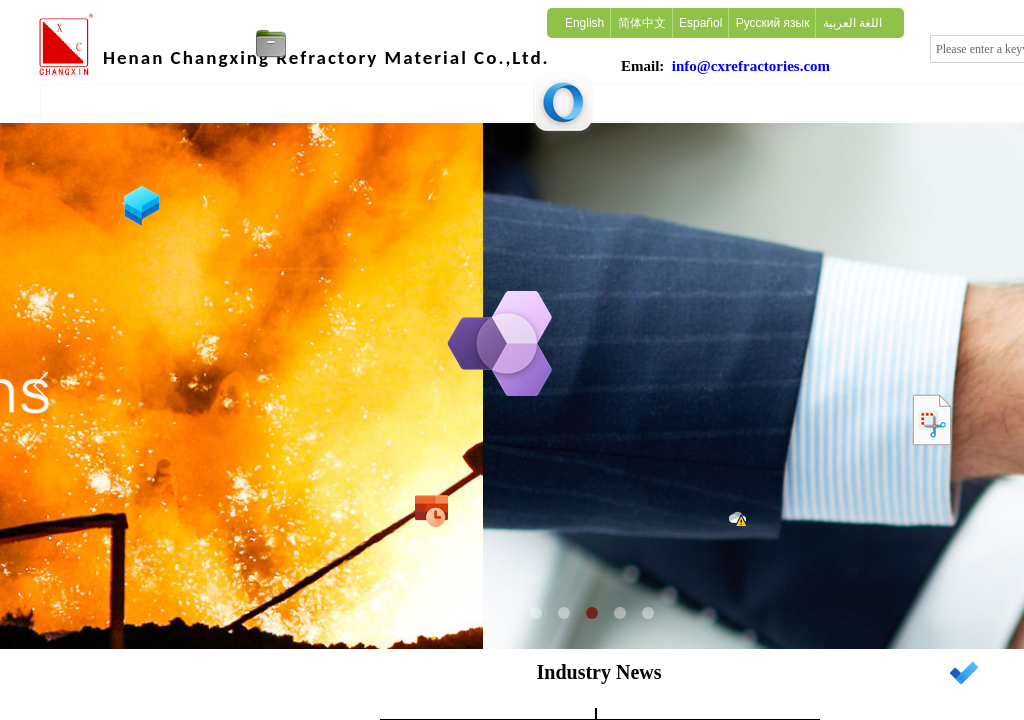  What do you see at coordinates (932, 420) in the screenshot?
I see `create a new screen snip or screenshot` at bounding box center [932, 420].